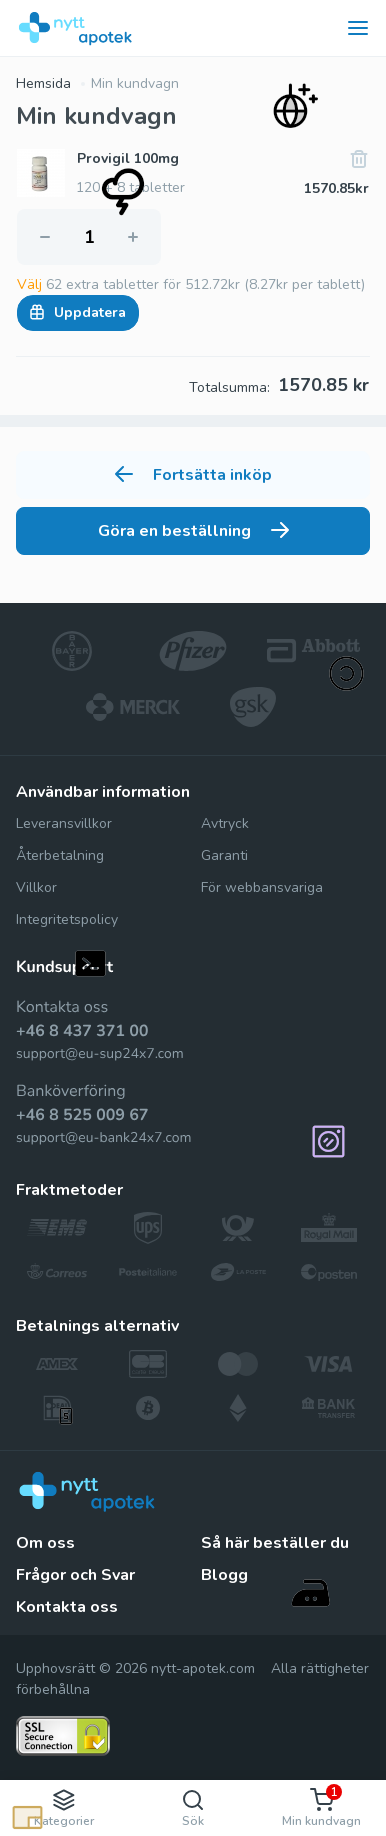 The width and height of the screenshot is (386, 1836). What do you see at coordinates (328, 1141) in the screenshot?
I see `access laundry or appliance controls` at bounding box center [328, 1141].